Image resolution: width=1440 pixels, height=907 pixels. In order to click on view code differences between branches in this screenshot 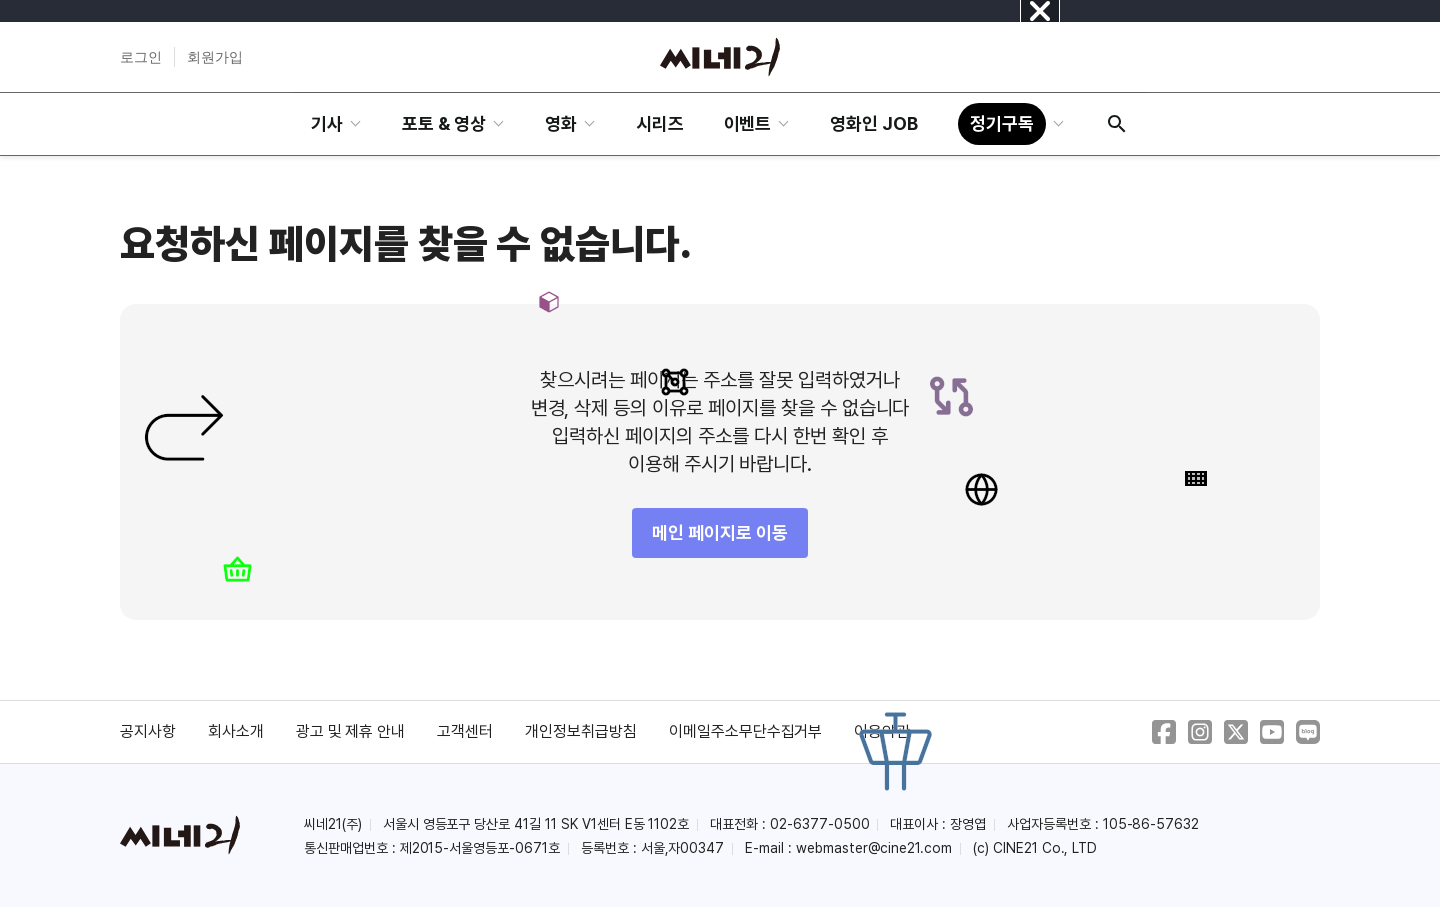, I will do `click(951, 396)`.